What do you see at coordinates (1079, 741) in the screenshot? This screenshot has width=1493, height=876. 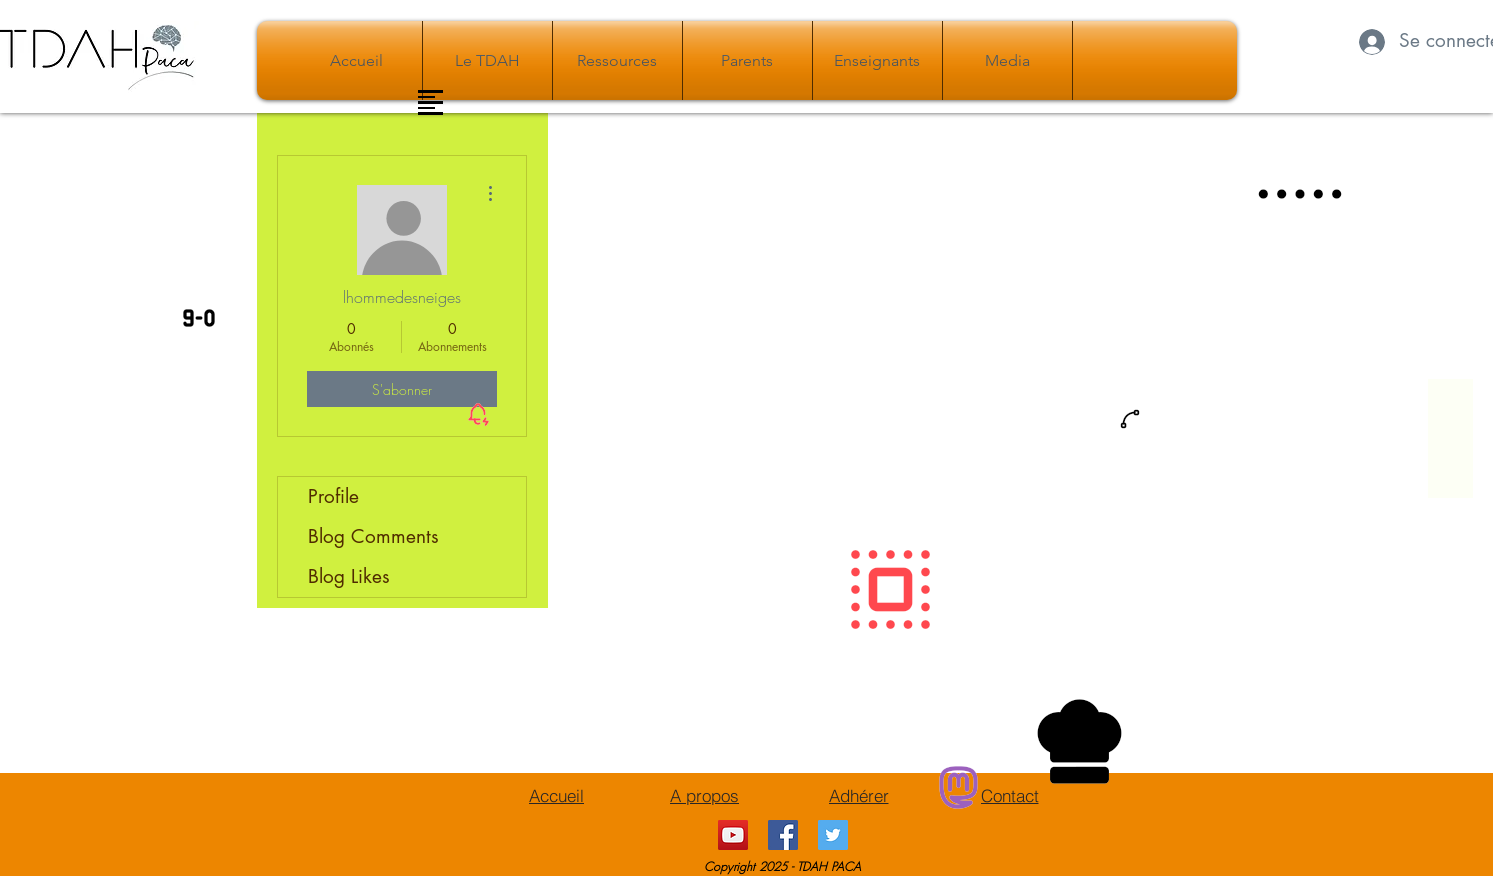 I see `browse recipes or cooking content` at bounding box center [1079, 741].